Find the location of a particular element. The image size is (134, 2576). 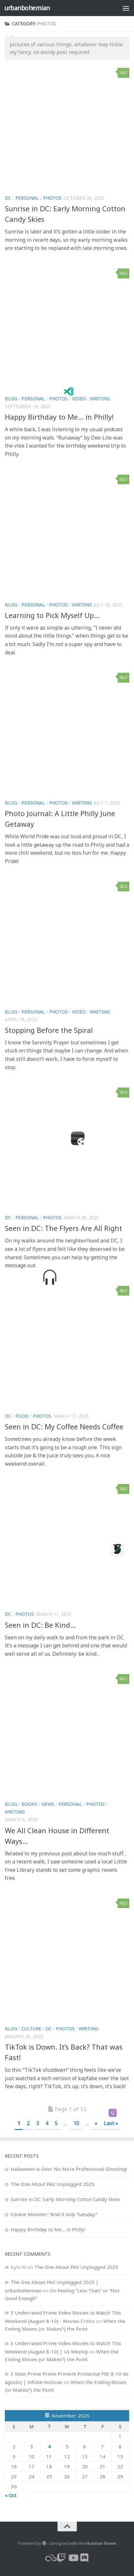

open visual studio code editor is located at coordinates (68, 391).